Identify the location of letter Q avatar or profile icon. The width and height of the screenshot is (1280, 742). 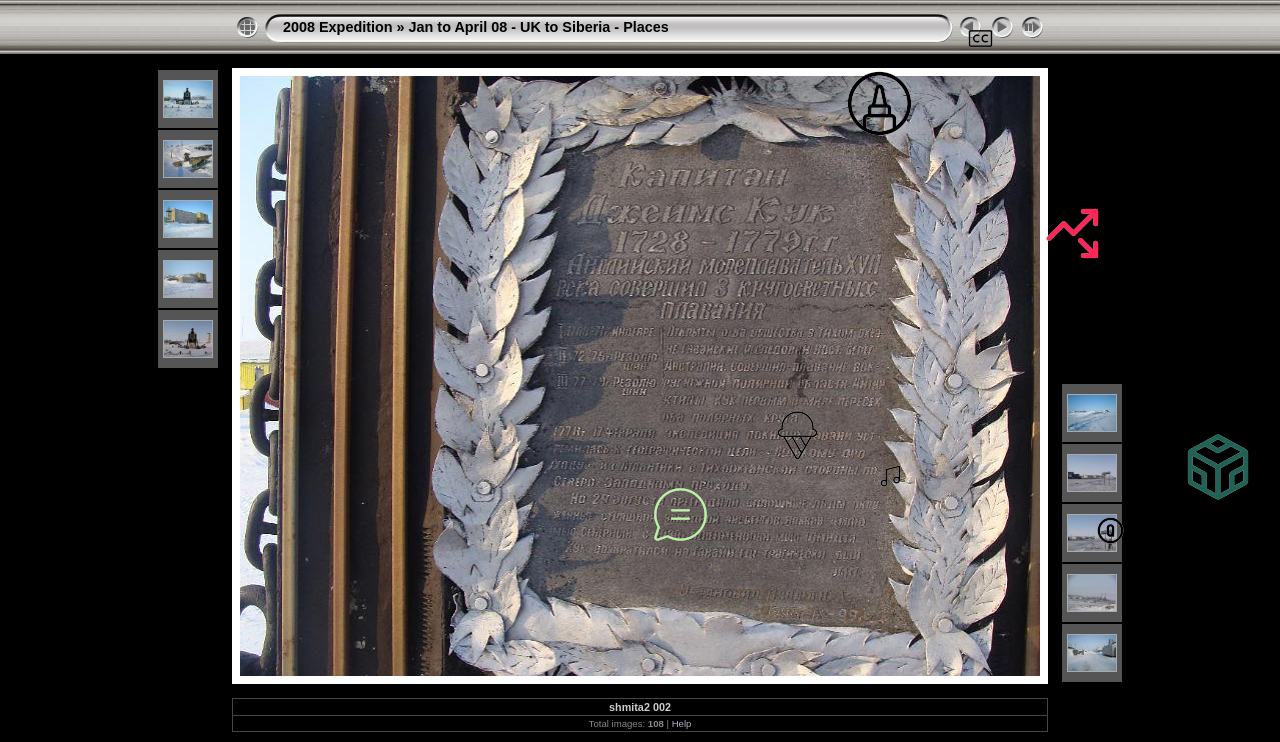
(1110, 530).